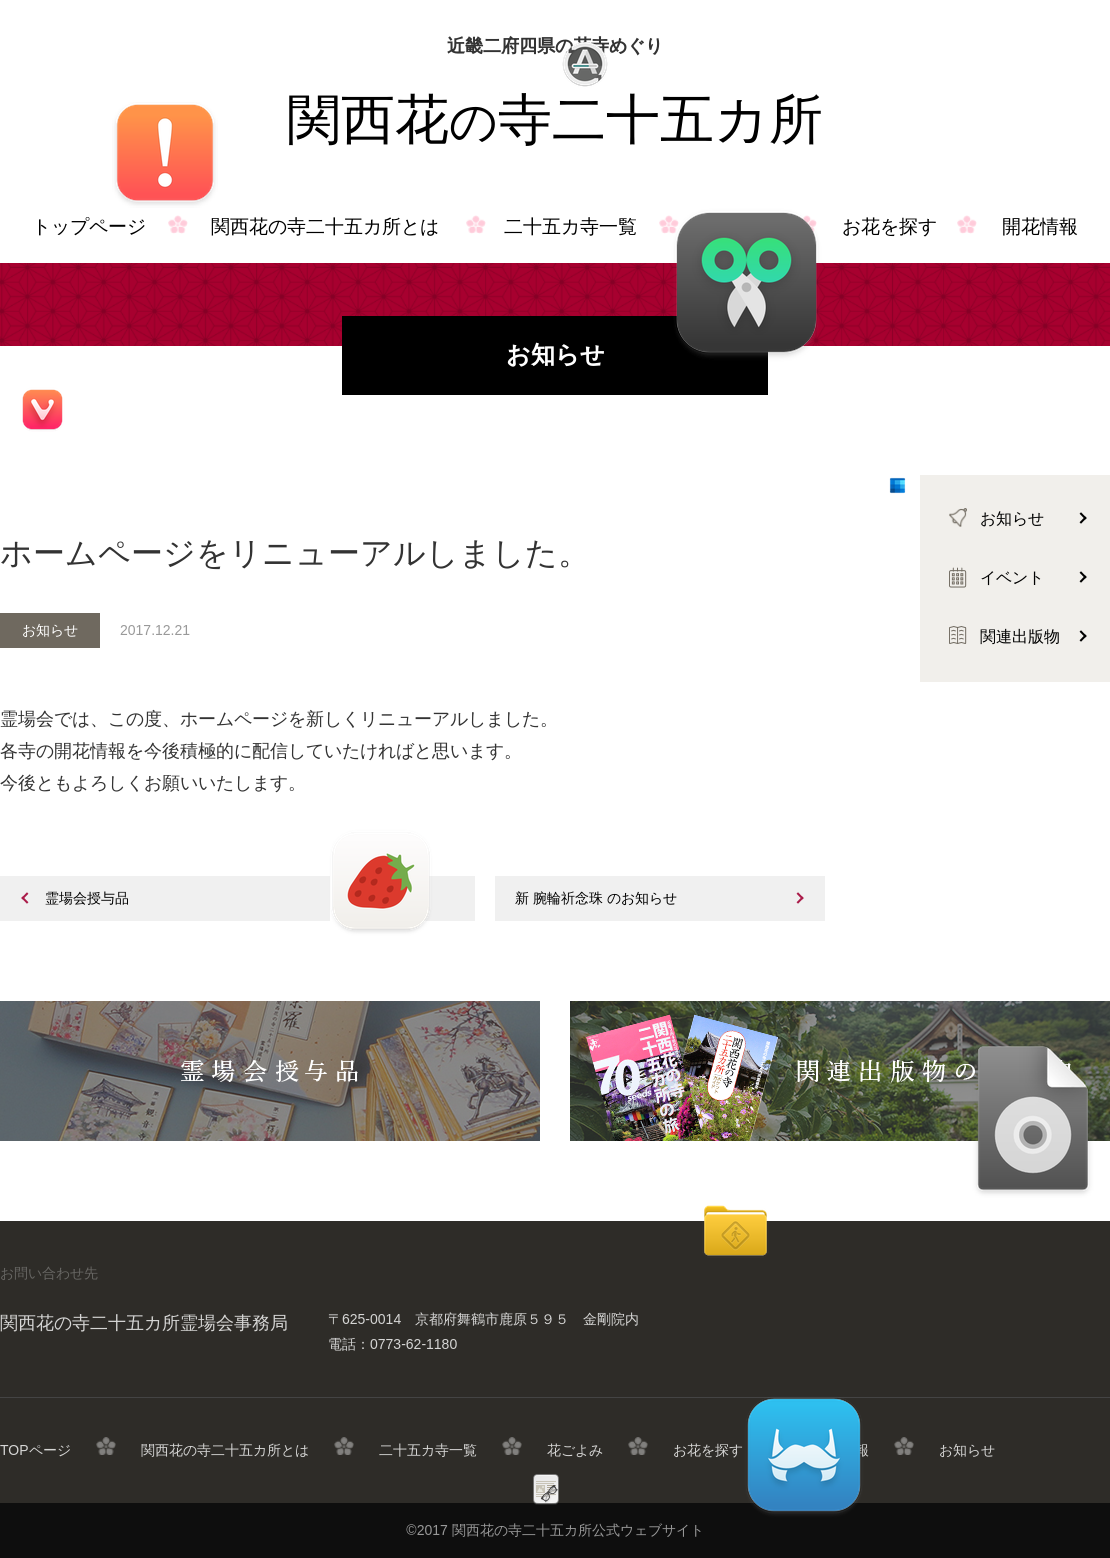 This screenshot has height=1558, width=1110. What do you see at coordinates (585, 64) in the screenshot?
I see `check for available software updates` at bounding box center [585, 64].